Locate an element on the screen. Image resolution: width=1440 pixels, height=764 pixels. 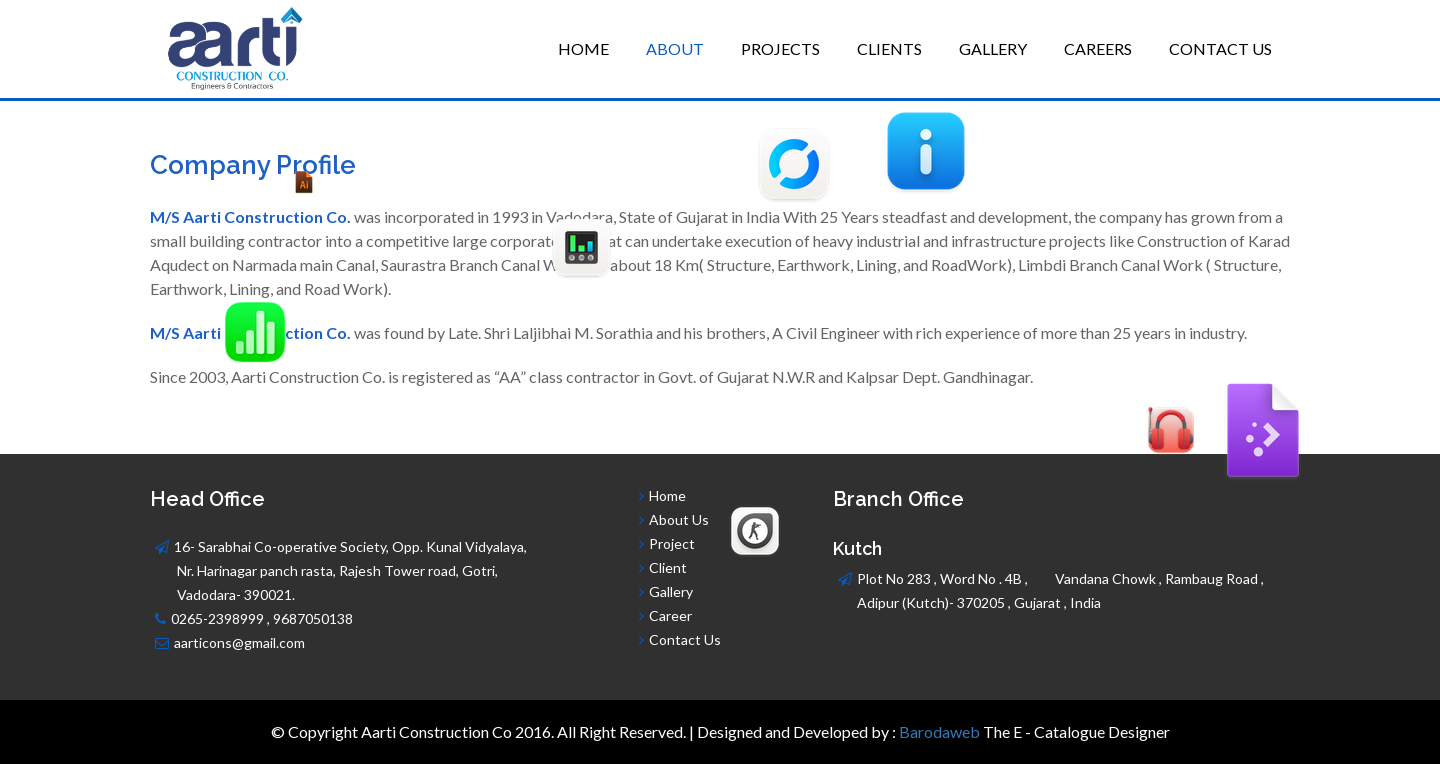
launch counter-strike: global offensive is located at coordinates (755, 531).